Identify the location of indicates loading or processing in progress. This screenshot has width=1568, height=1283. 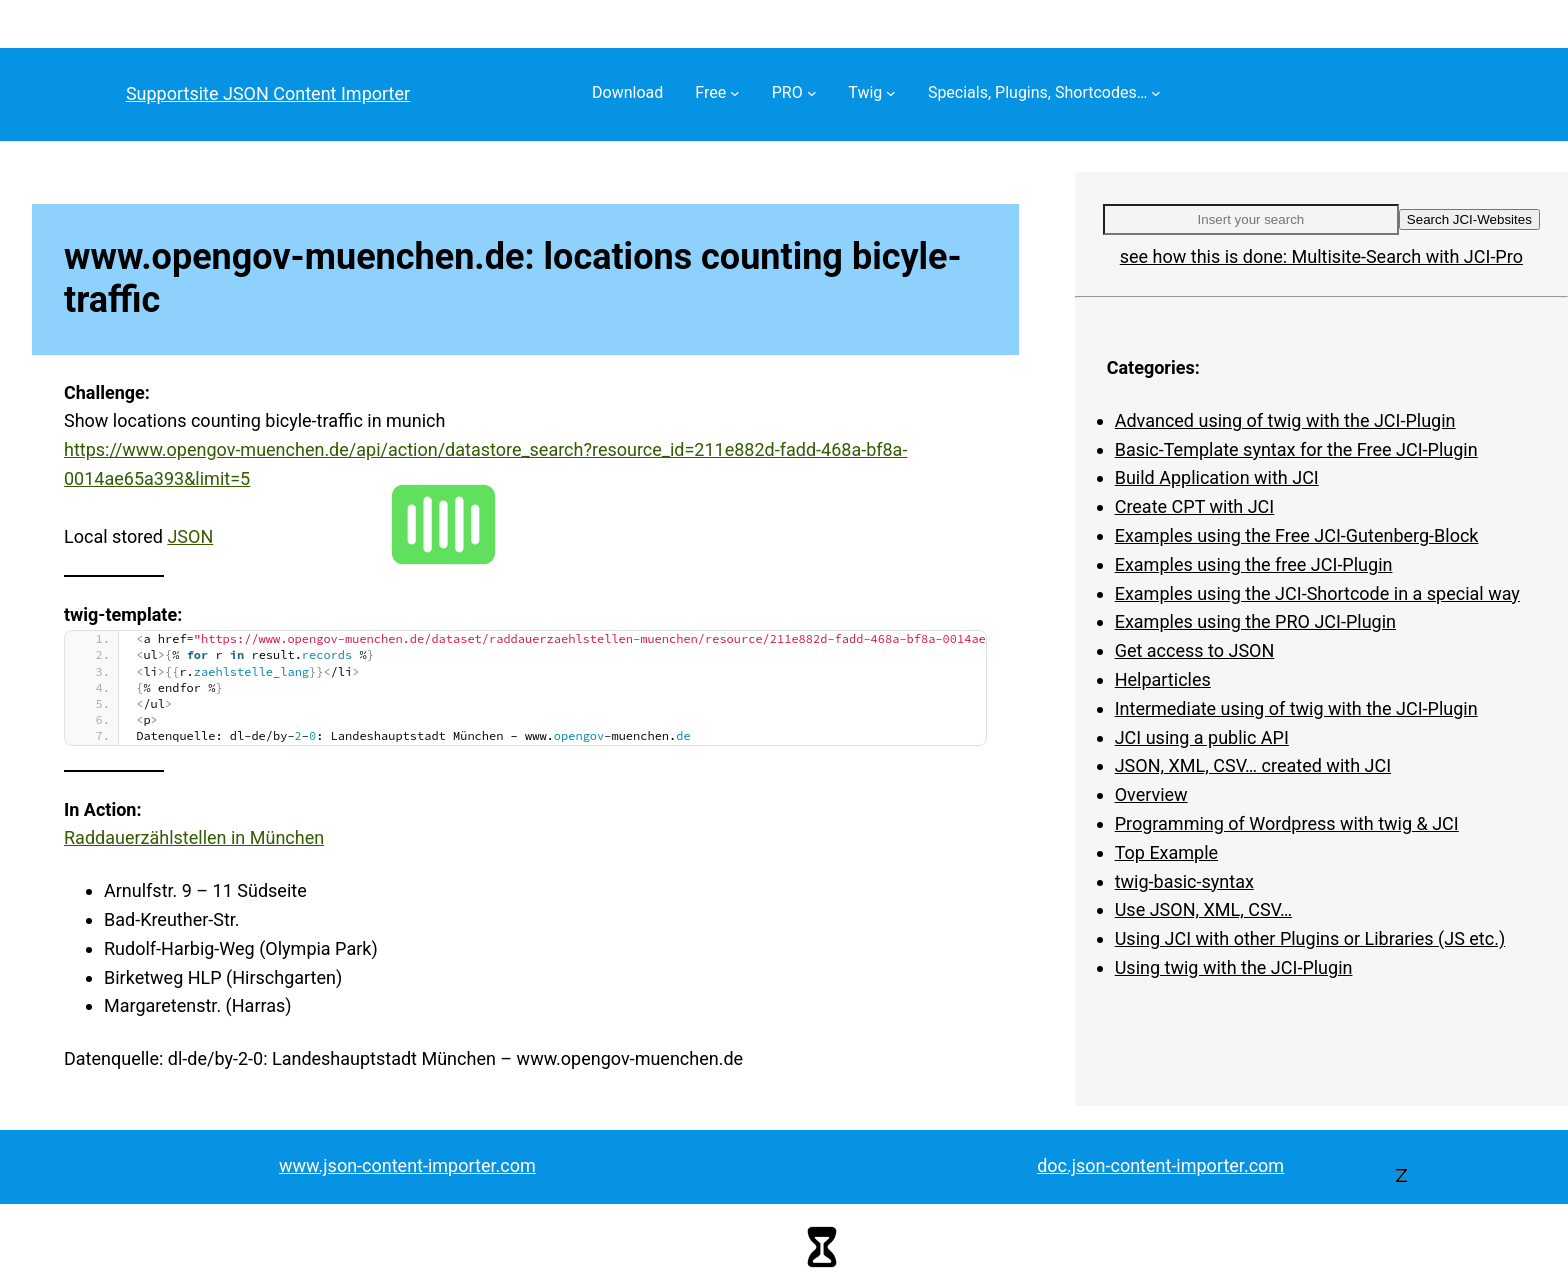
(822, 1247).